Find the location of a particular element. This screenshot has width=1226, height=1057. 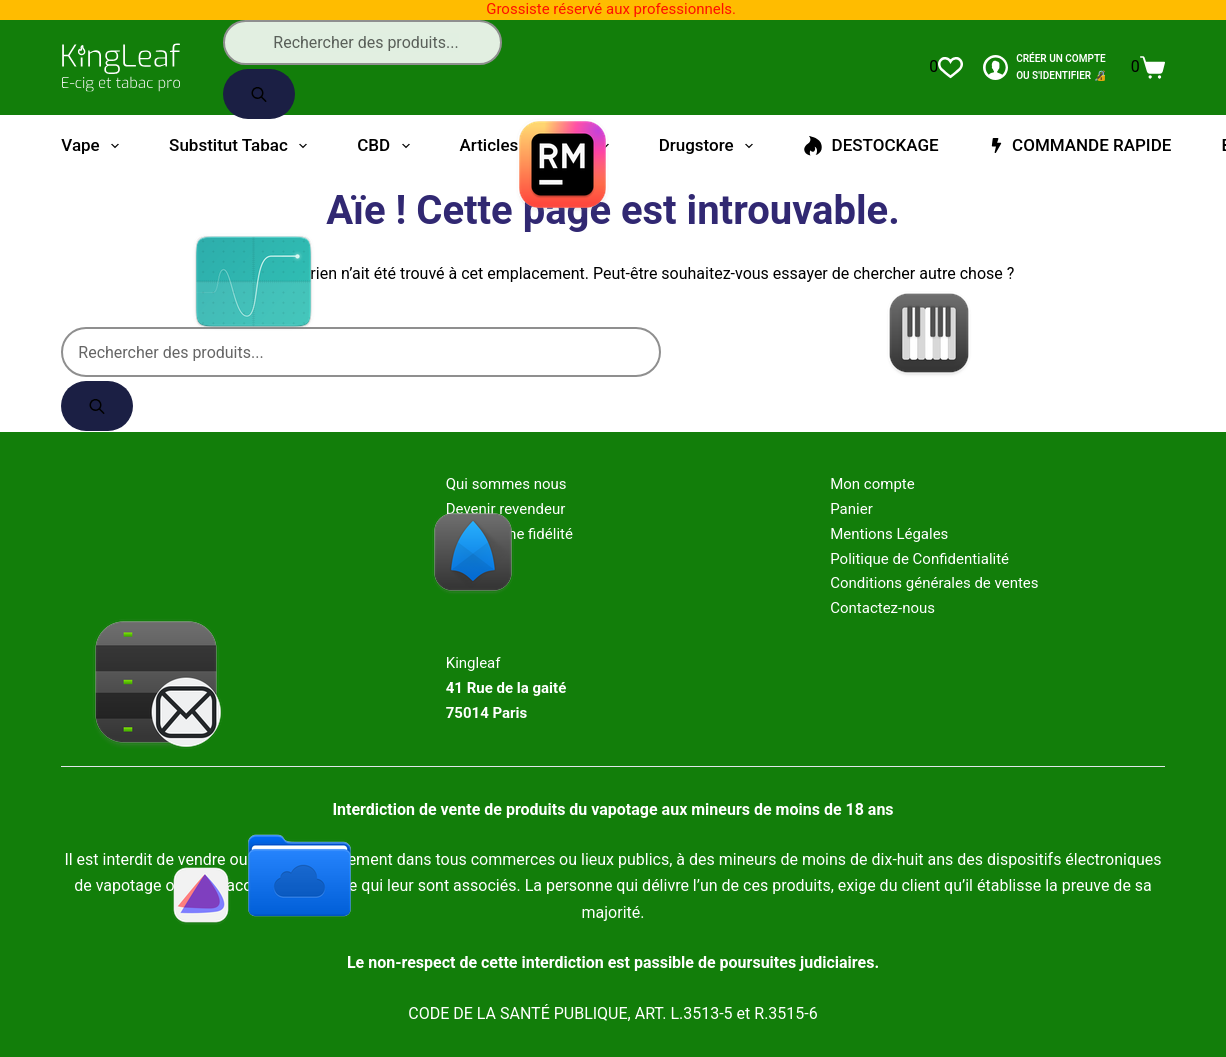

open virtual midi piano keyboard app is located at coordinates (929, 333).